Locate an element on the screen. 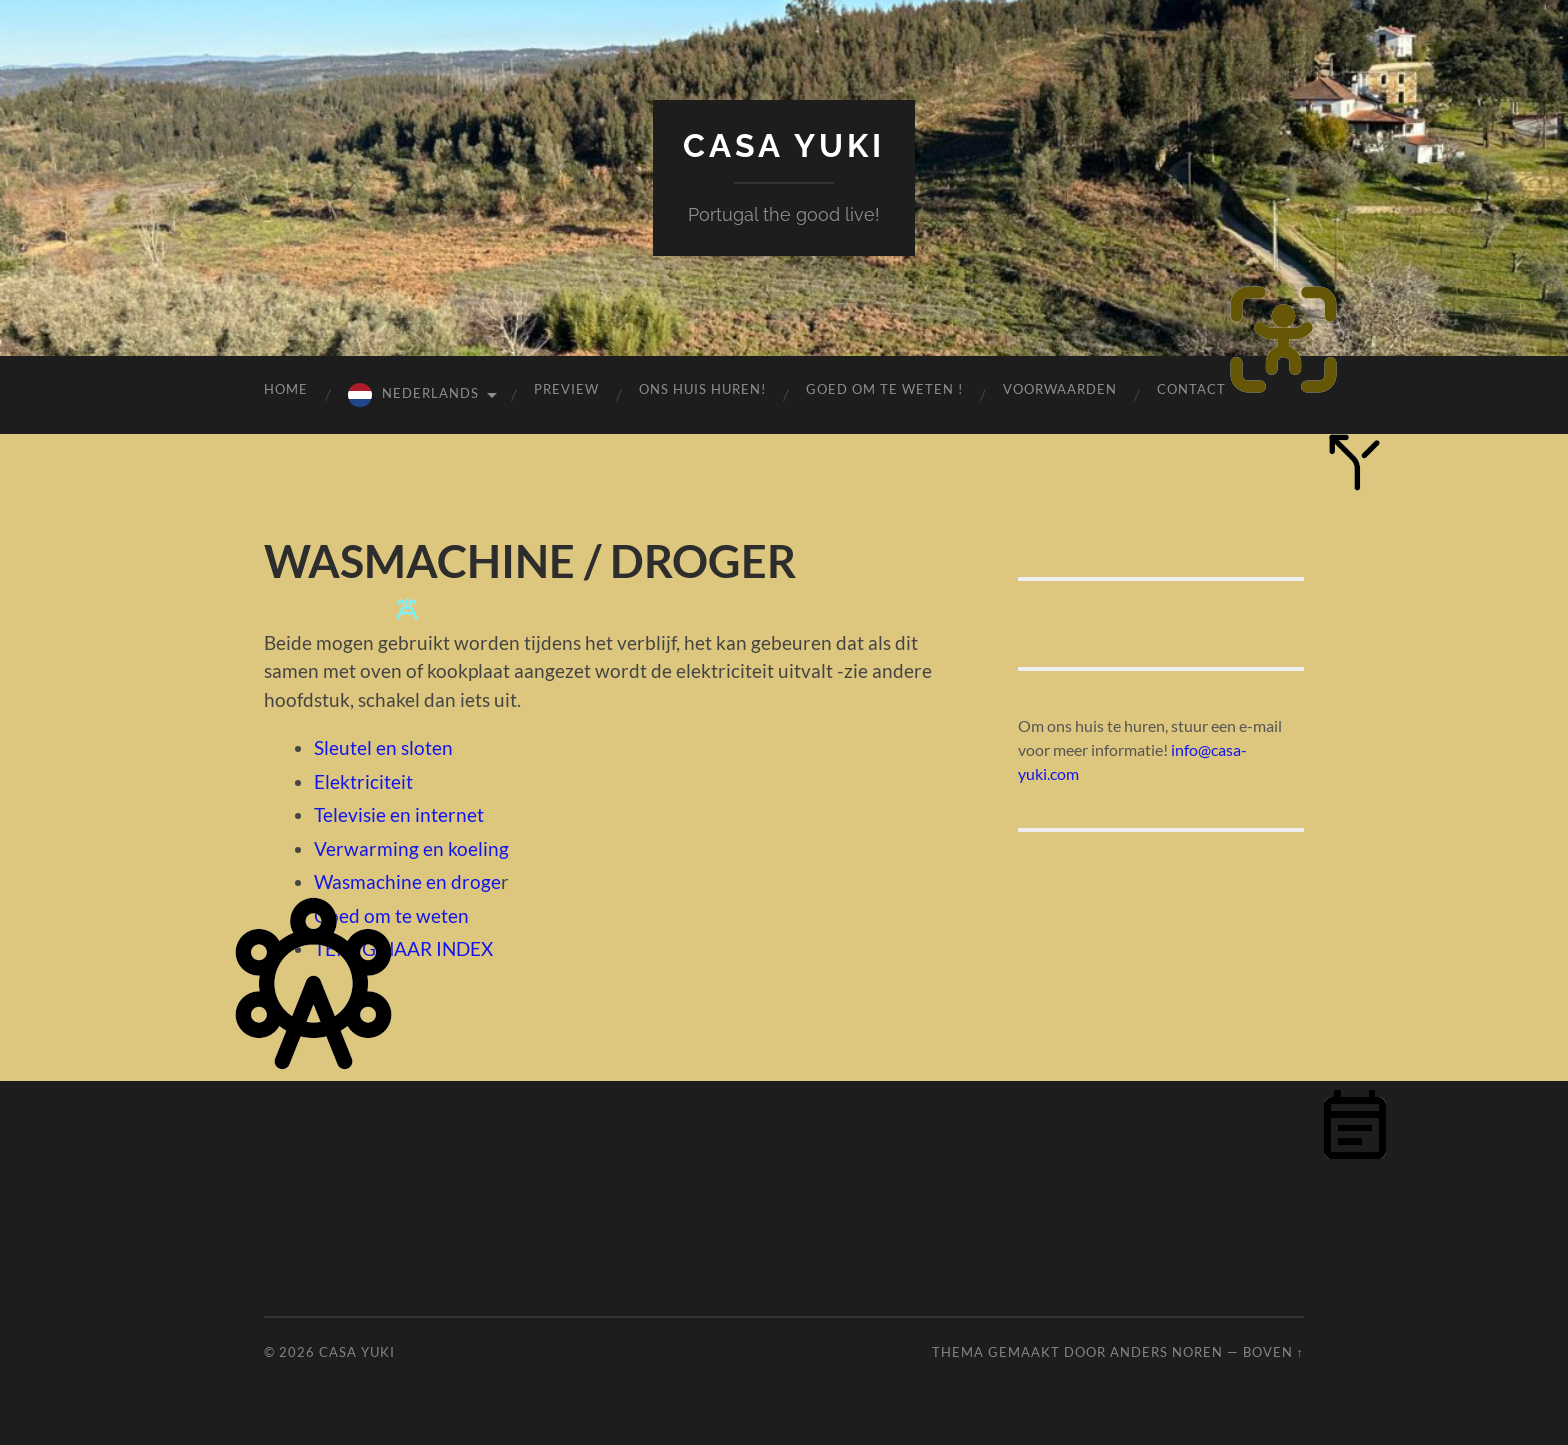 This screenshot has width=1568, height=1445. bear left at the upcoming fork is located at coordinates (1354, 462).